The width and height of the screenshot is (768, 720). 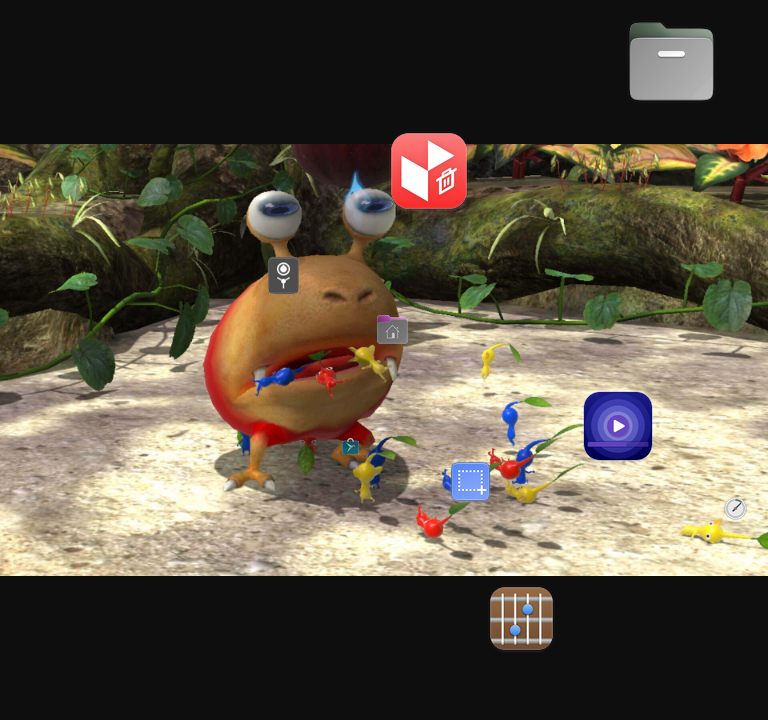 I want to click on open fretboard app for learning guitar chords, so click(x=521, y=618).